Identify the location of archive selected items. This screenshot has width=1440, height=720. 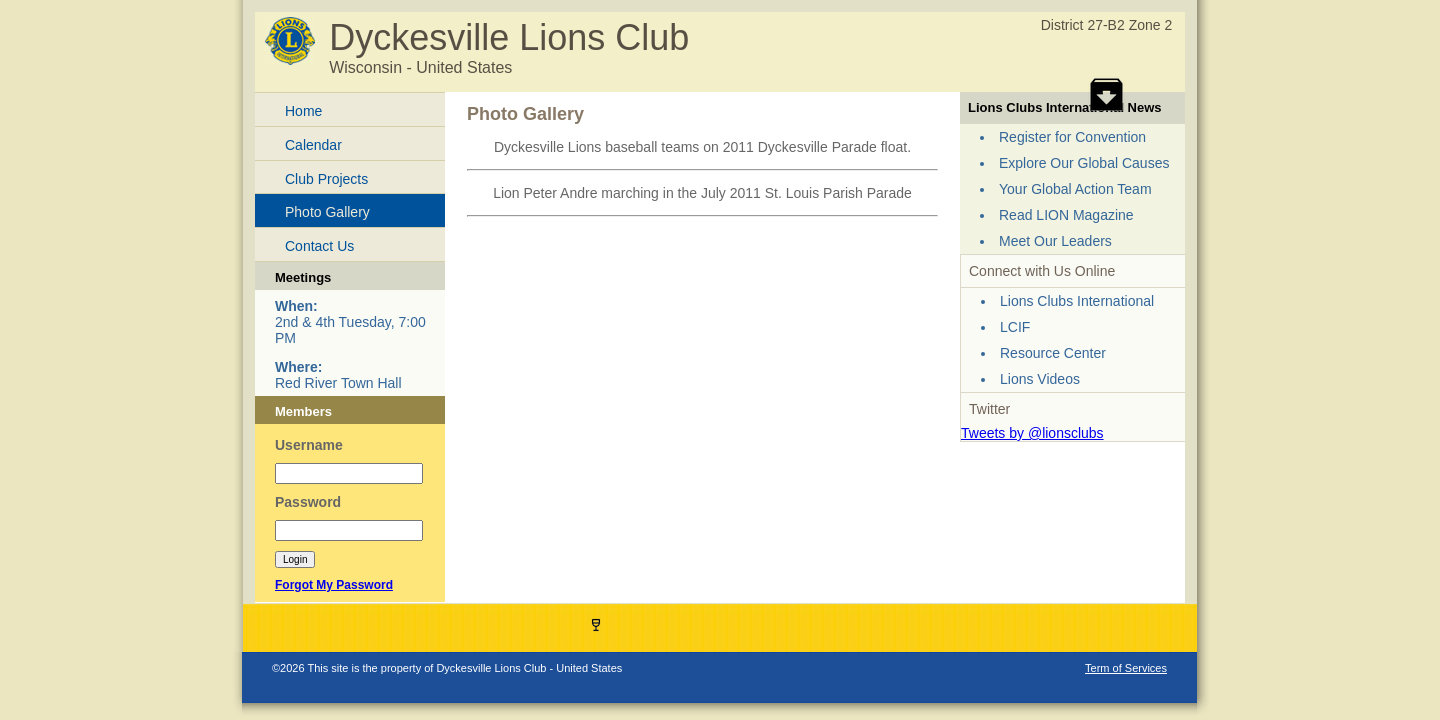
(1106, 94).